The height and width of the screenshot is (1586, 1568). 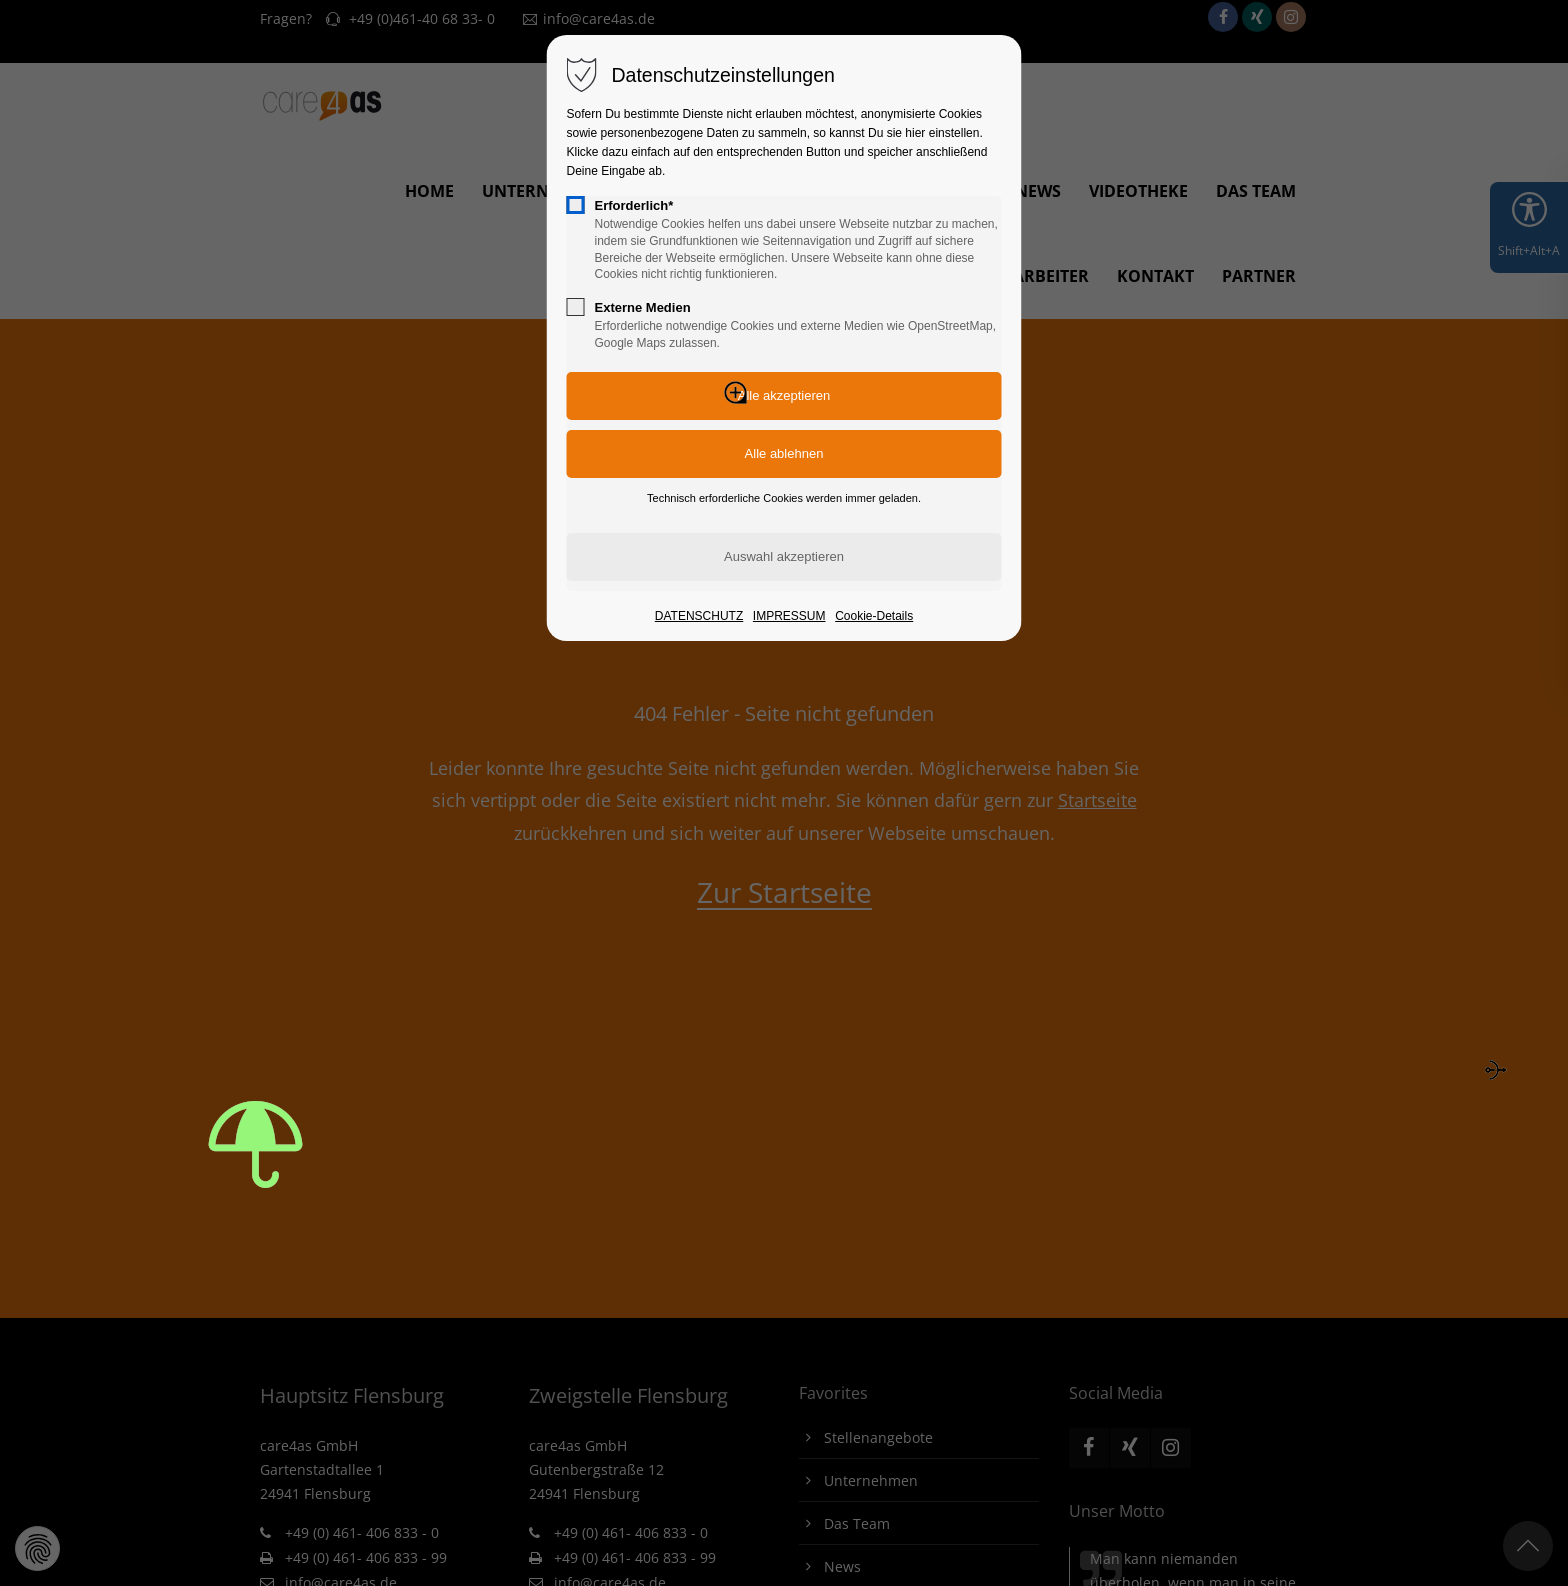 What do you see at coordinates (1496, 1070) in the screenshot?
I see `network address translation settings` at bounding box center [1496, 1070].